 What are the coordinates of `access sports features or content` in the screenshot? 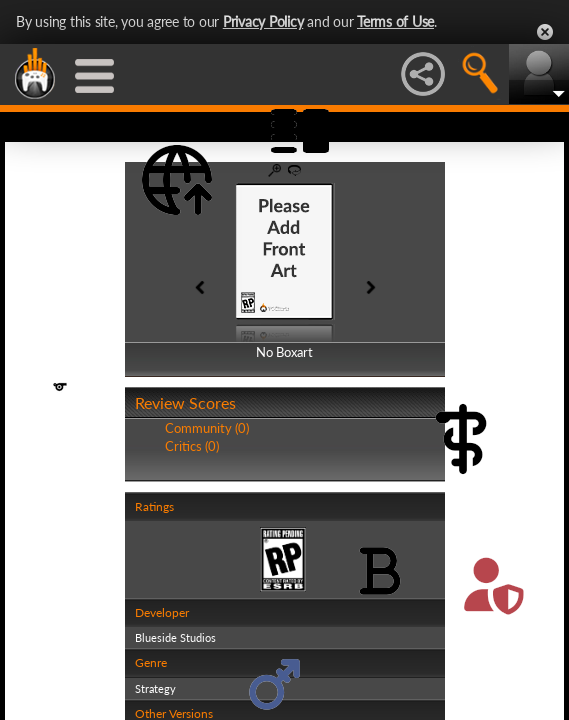 It's located at (60, 387).